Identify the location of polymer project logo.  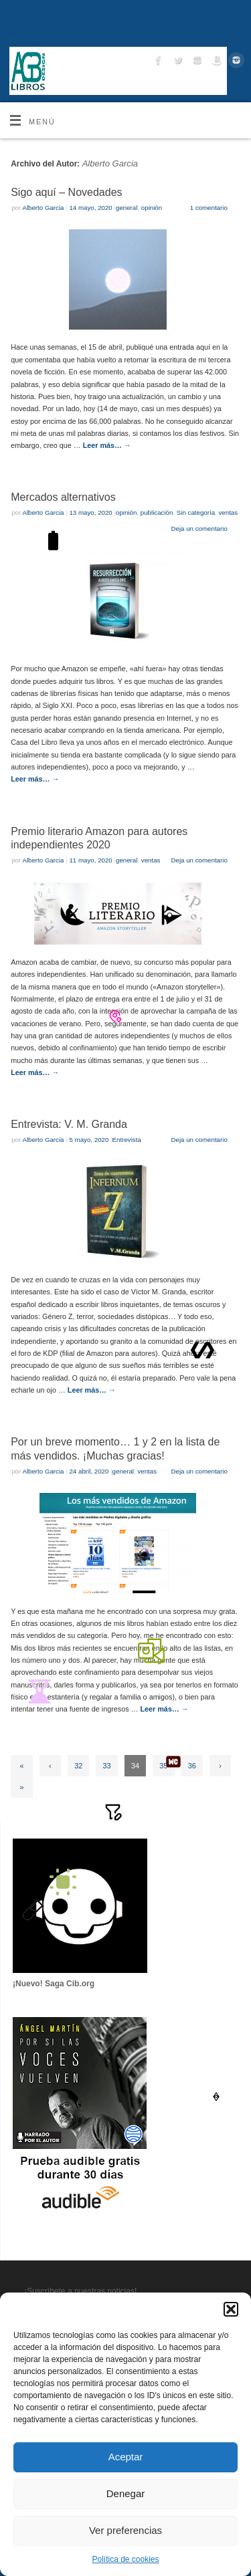
(202, 1350).